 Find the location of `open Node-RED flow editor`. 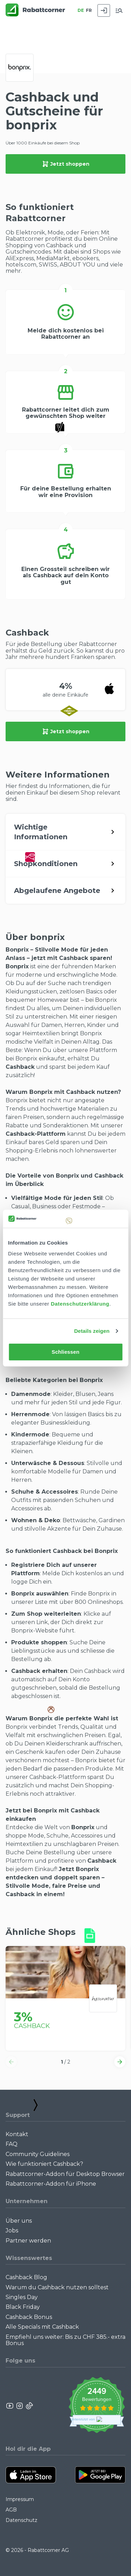

open Node-RED flow editor is located at coordinates (30, 857).